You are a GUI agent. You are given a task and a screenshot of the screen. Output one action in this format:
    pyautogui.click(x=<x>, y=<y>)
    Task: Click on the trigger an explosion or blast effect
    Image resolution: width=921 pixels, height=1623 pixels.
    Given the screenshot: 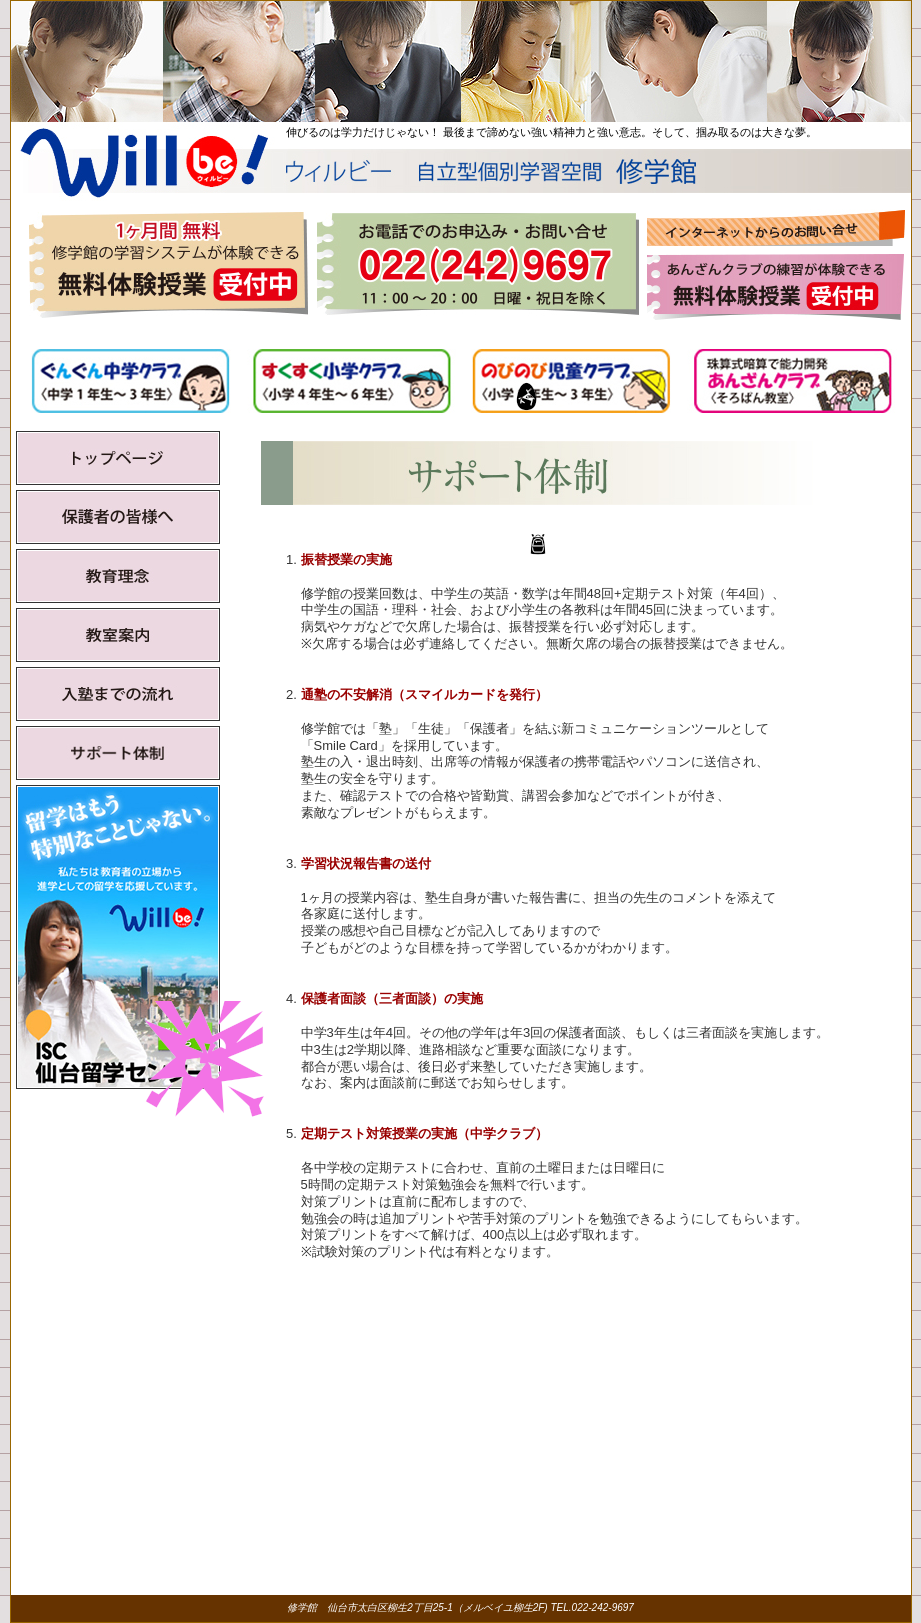 What is the action you would take?
    pyautogui.click(x=203, y=1059)
    